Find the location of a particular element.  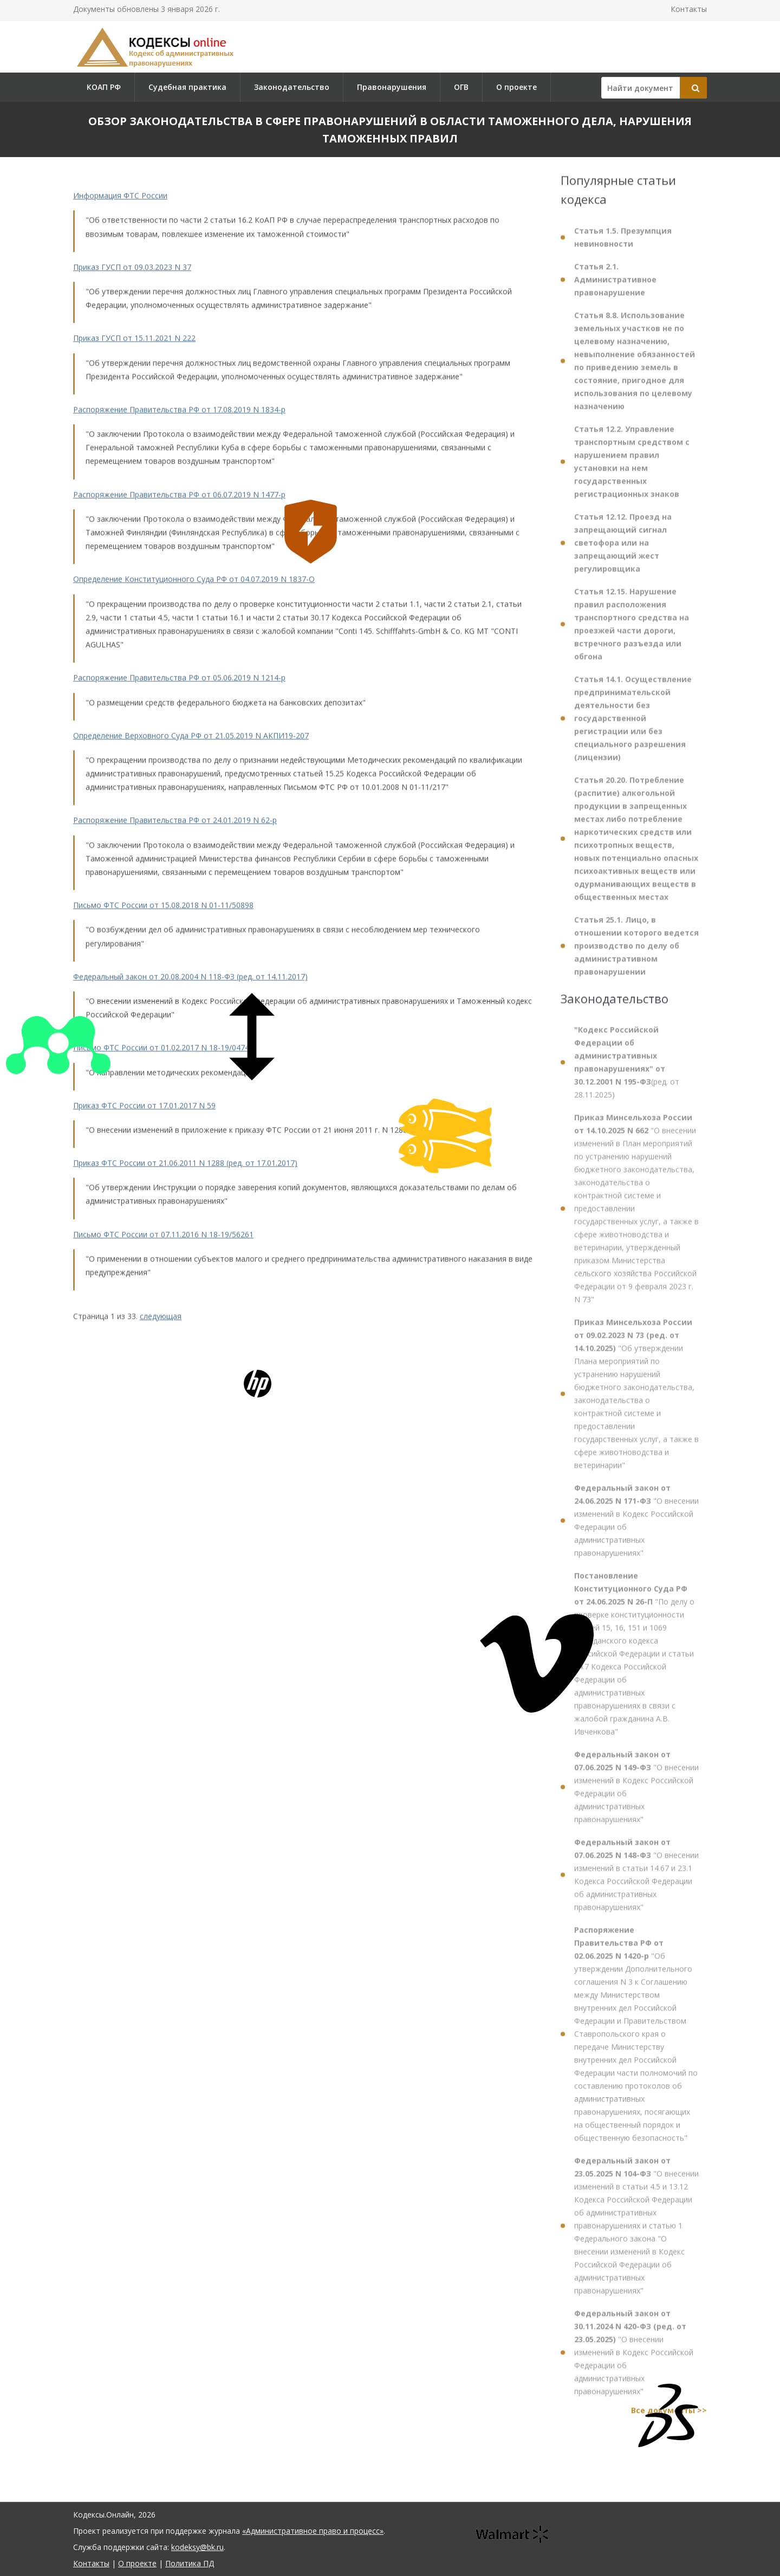

dassault systèmes company logo is located at coordinates (668, 2415).